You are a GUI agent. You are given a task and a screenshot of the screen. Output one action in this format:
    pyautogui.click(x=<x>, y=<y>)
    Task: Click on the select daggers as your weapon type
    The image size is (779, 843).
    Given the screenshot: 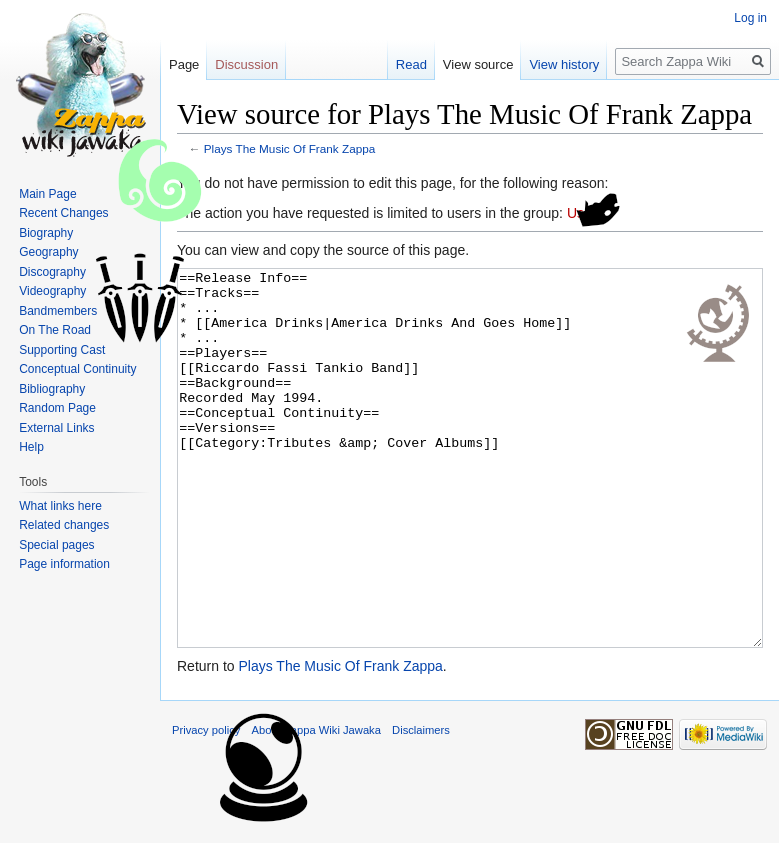 What is the action you would take?
    pyautogui.click(x=140, y=298)
    